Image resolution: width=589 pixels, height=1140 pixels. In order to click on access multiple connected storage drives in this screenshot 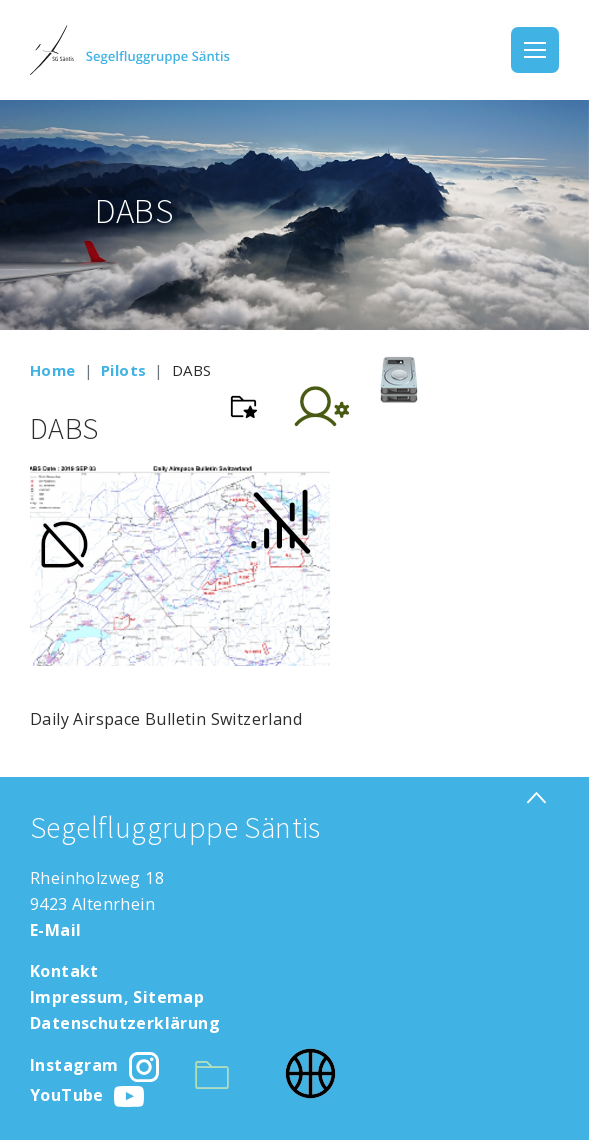, I will do `click(399, 380)`.